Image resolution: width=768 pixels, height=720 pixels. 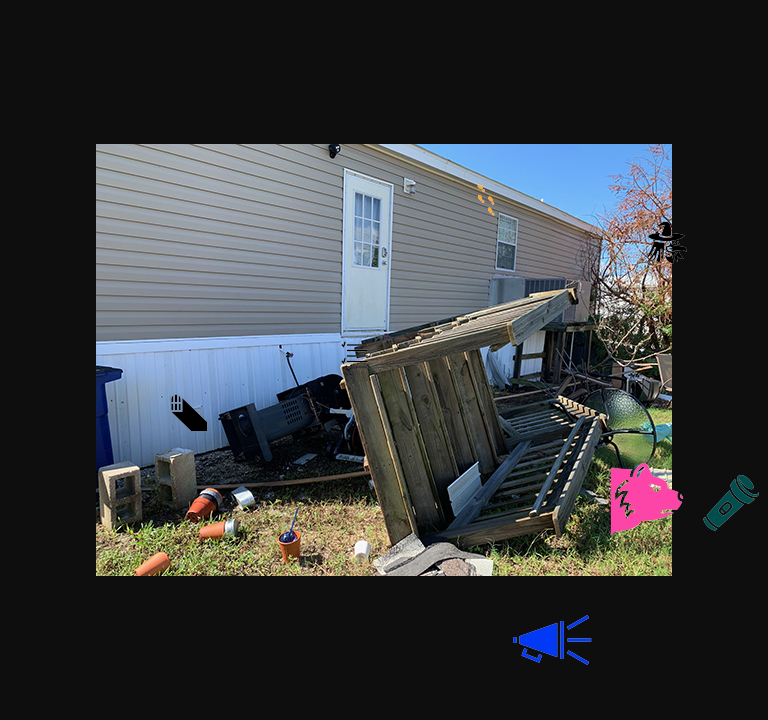 I want to click on make an announcement or broadcast, so click(x=553, y=640).